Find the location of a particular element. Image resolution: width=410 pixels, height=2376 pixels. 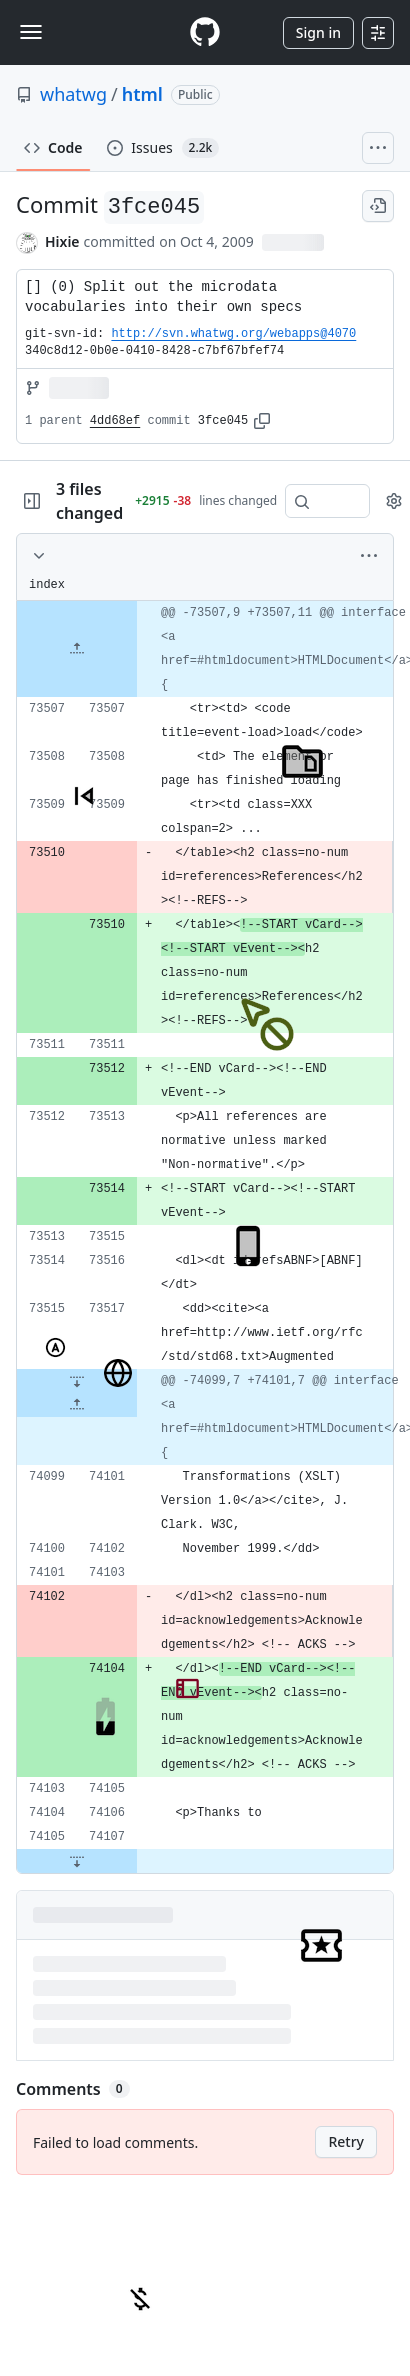

xbox controller A button indicator is located at coordinates (55, 1347).